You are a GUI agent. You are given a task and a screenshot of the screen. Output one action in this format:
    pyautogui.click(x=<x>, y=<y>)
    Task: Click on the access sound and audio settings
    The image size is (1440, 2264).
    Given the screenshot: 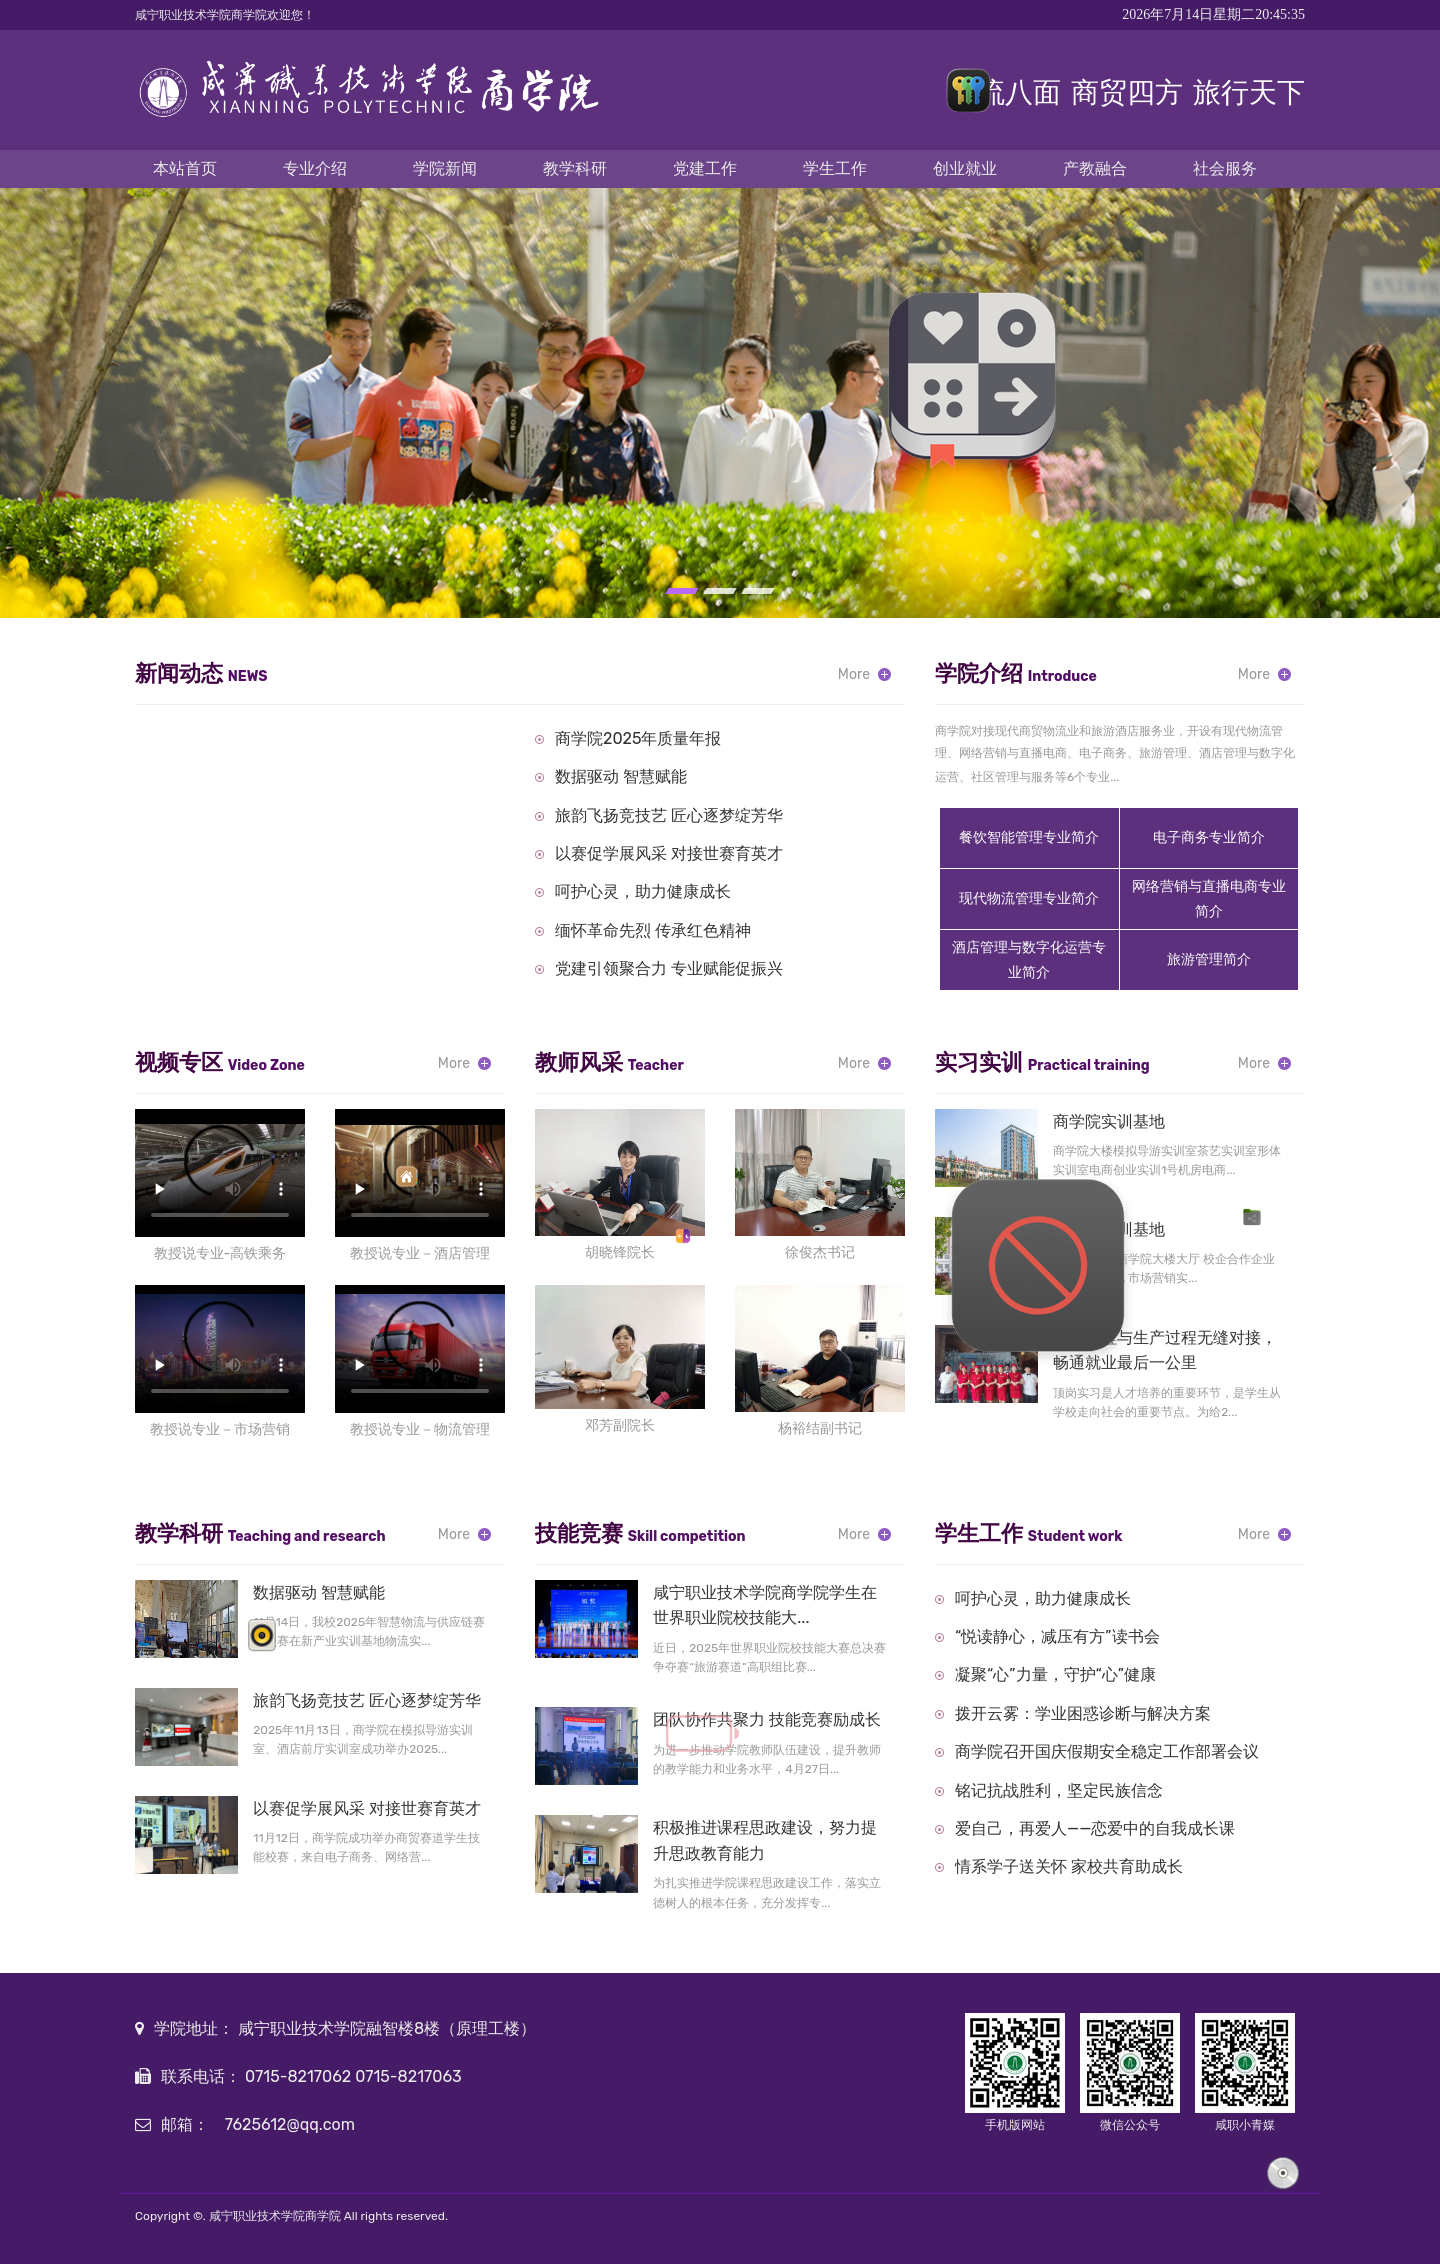 What is the action you would take?
    pyautogui.click(x=262, y=1635)
    